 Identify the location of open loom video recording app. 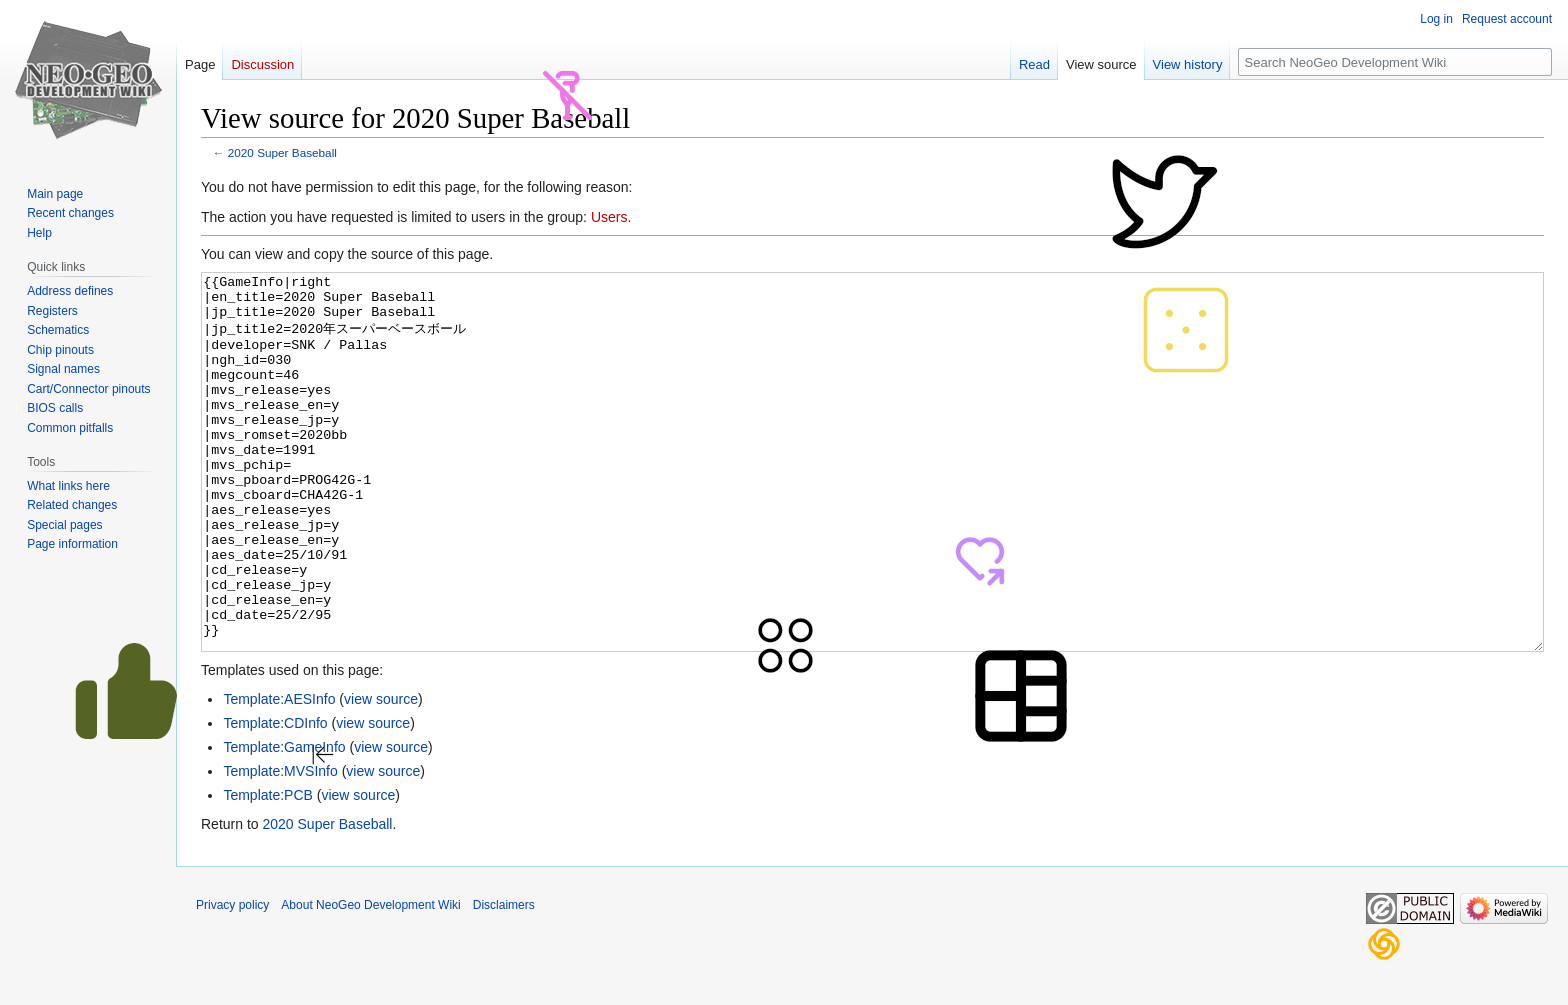
(1384, 944).